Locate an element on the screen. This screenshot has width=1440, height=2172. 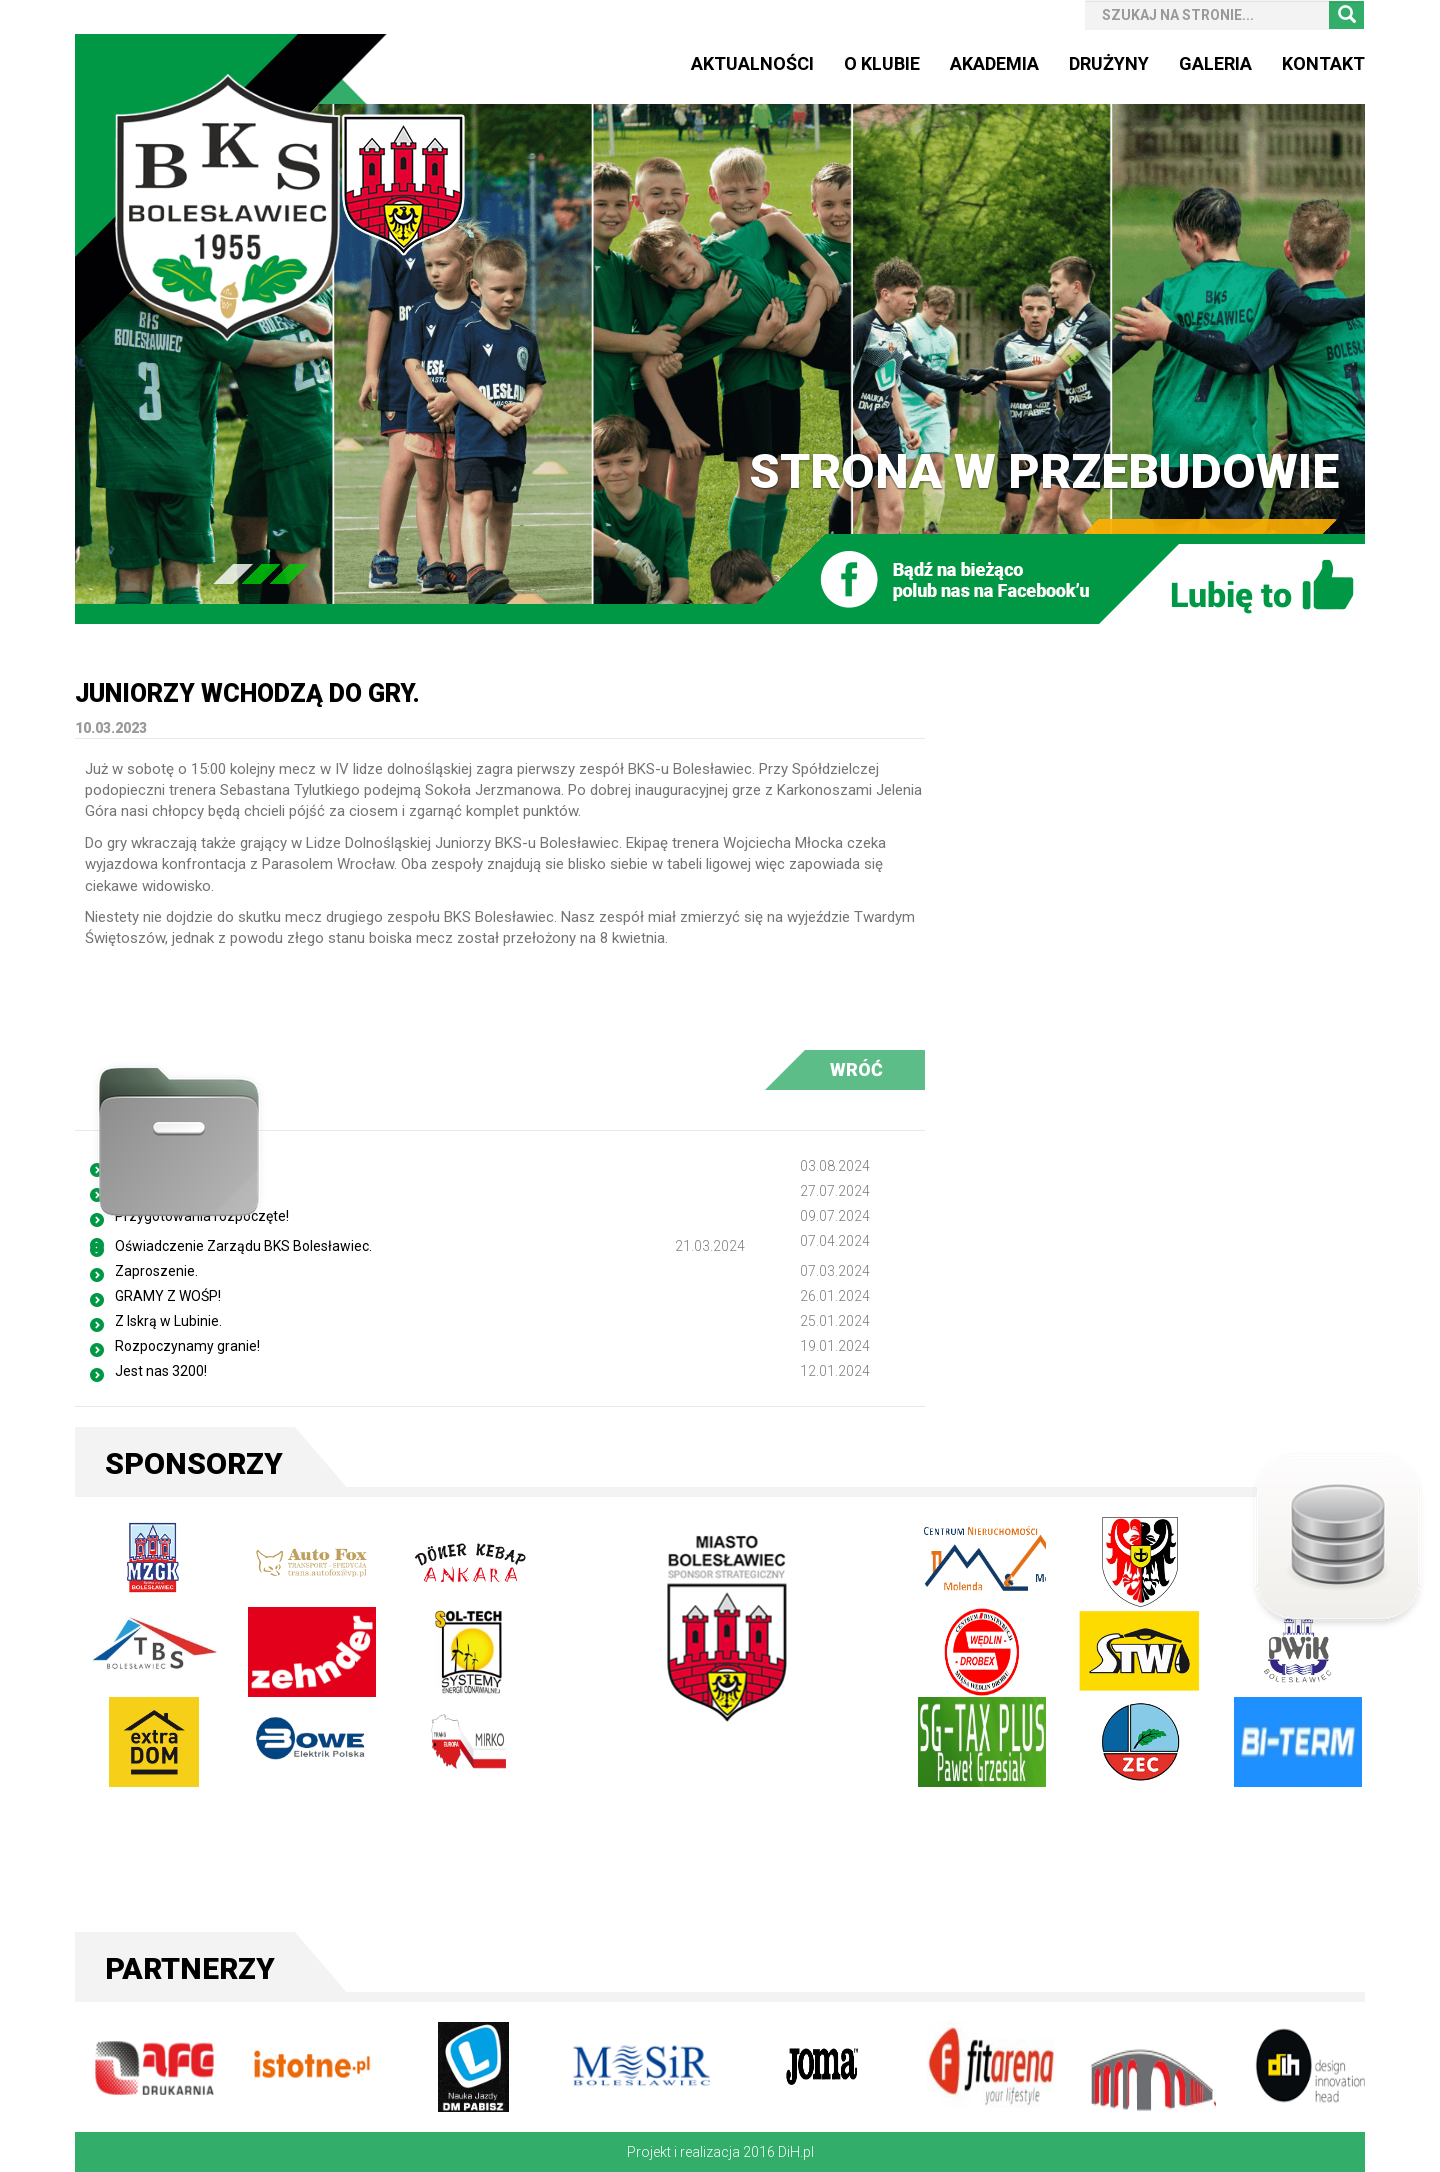
open sqlitebrowser database application is located at coordinates (1338, 1538).